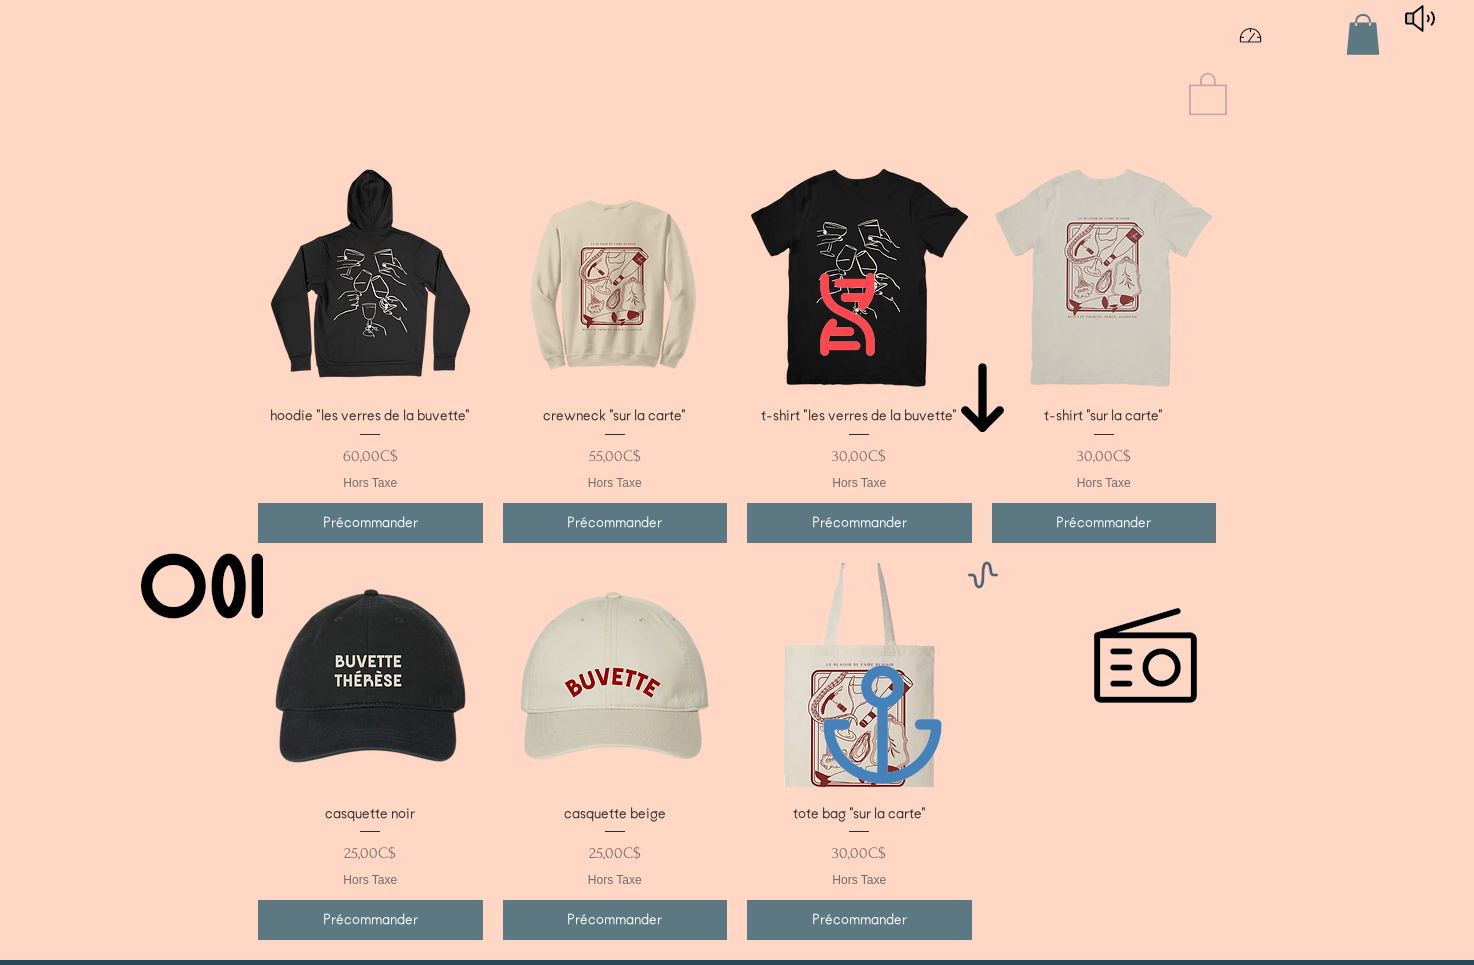 The width and height of the screenshot is (1474, 965). Describe the element at coordinates (847, 314) in the screenshot. I see `access genetics or biological data` at that location.